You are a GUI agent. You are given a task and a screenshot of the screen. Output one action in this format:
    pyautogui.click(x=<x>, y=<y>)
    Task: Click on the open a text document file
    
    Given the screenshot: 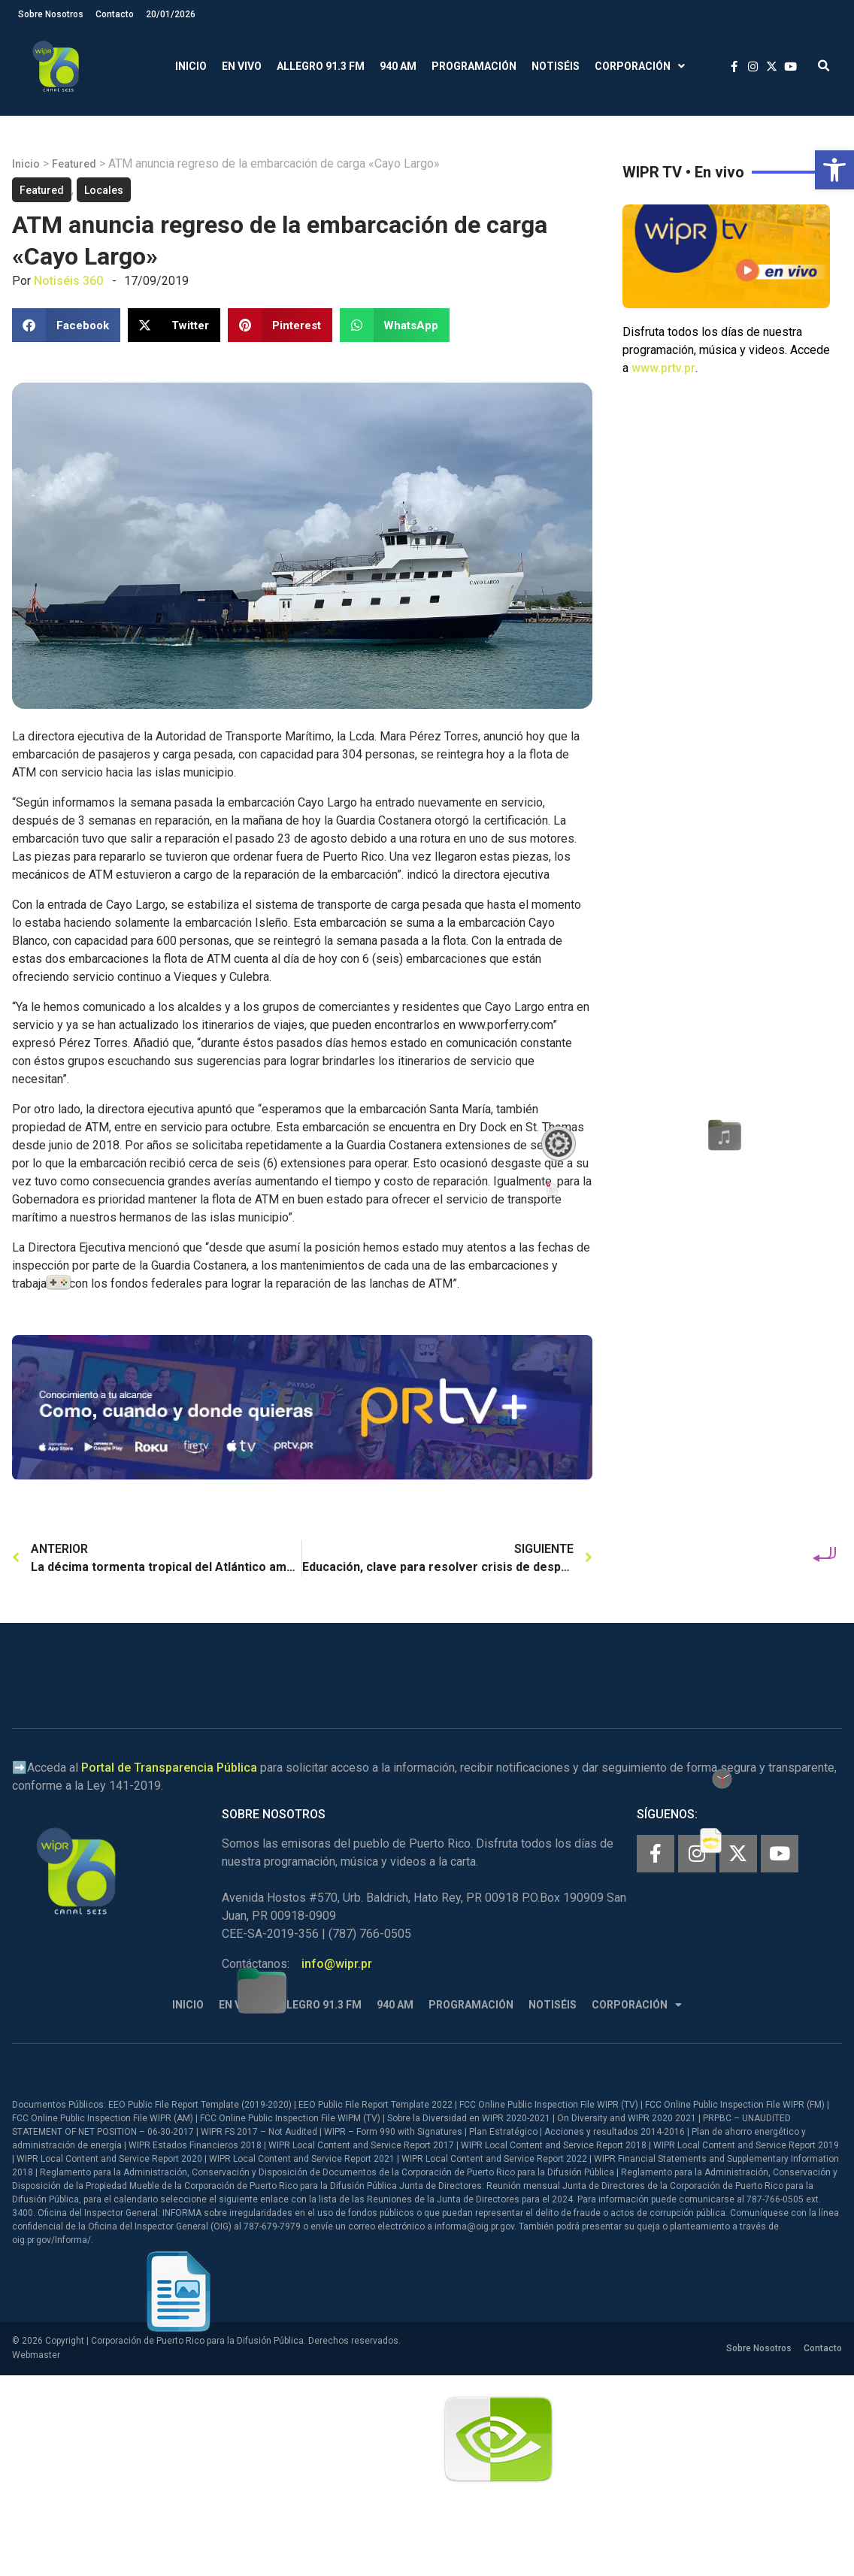 What is the action you would take?
    pyautogui.click(x=178, y=2291)
    